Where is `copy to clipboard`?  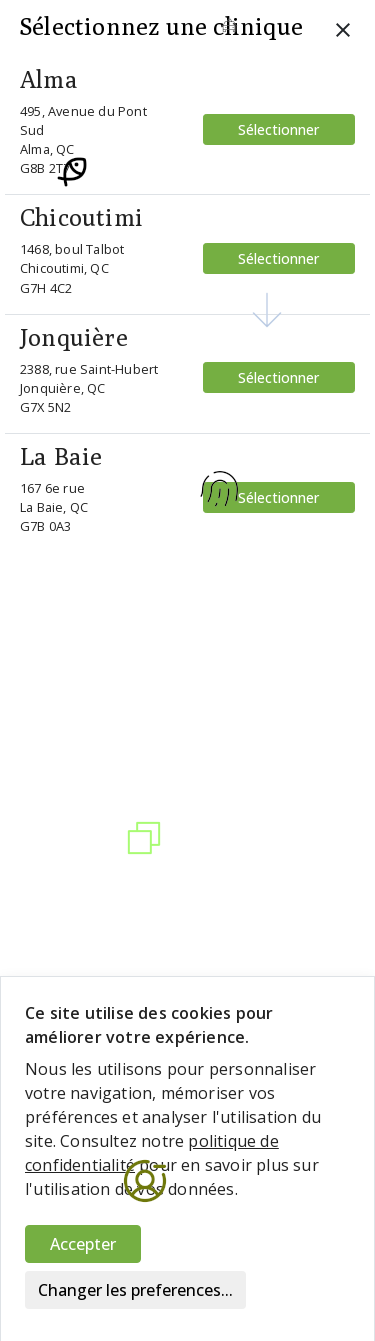 copy to clipboard is located at coordinates (144, 838).